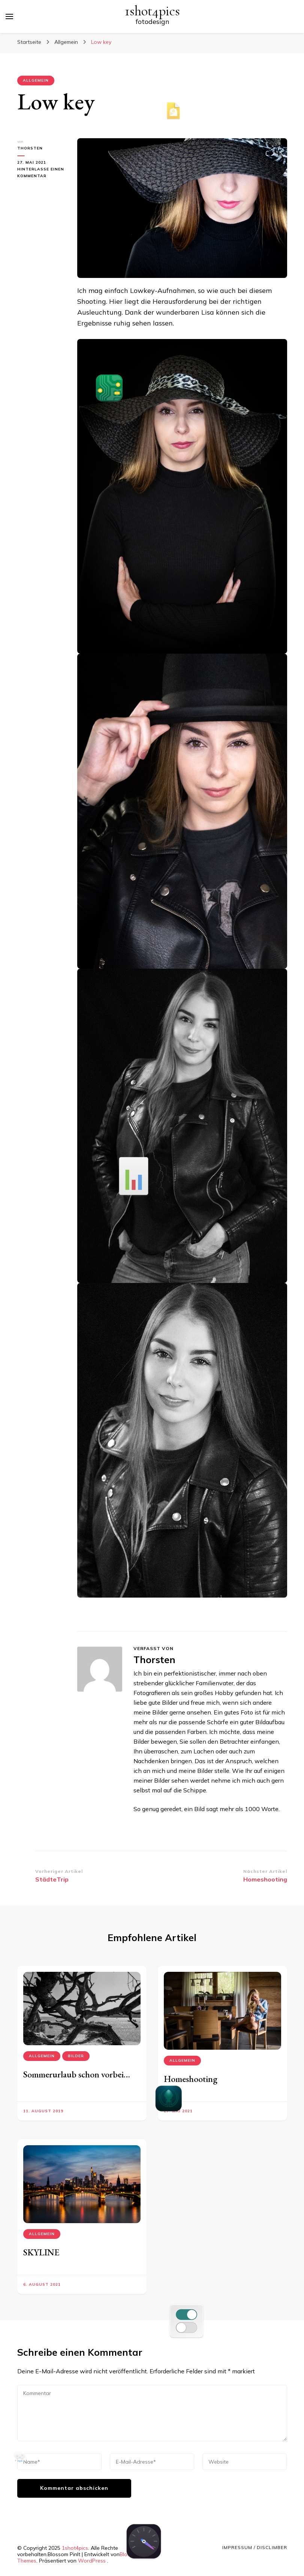  Describe the element at coordinates (19, 2456) in the screenshot. I see `indicates mixed precipitation weather conditions` at that location.